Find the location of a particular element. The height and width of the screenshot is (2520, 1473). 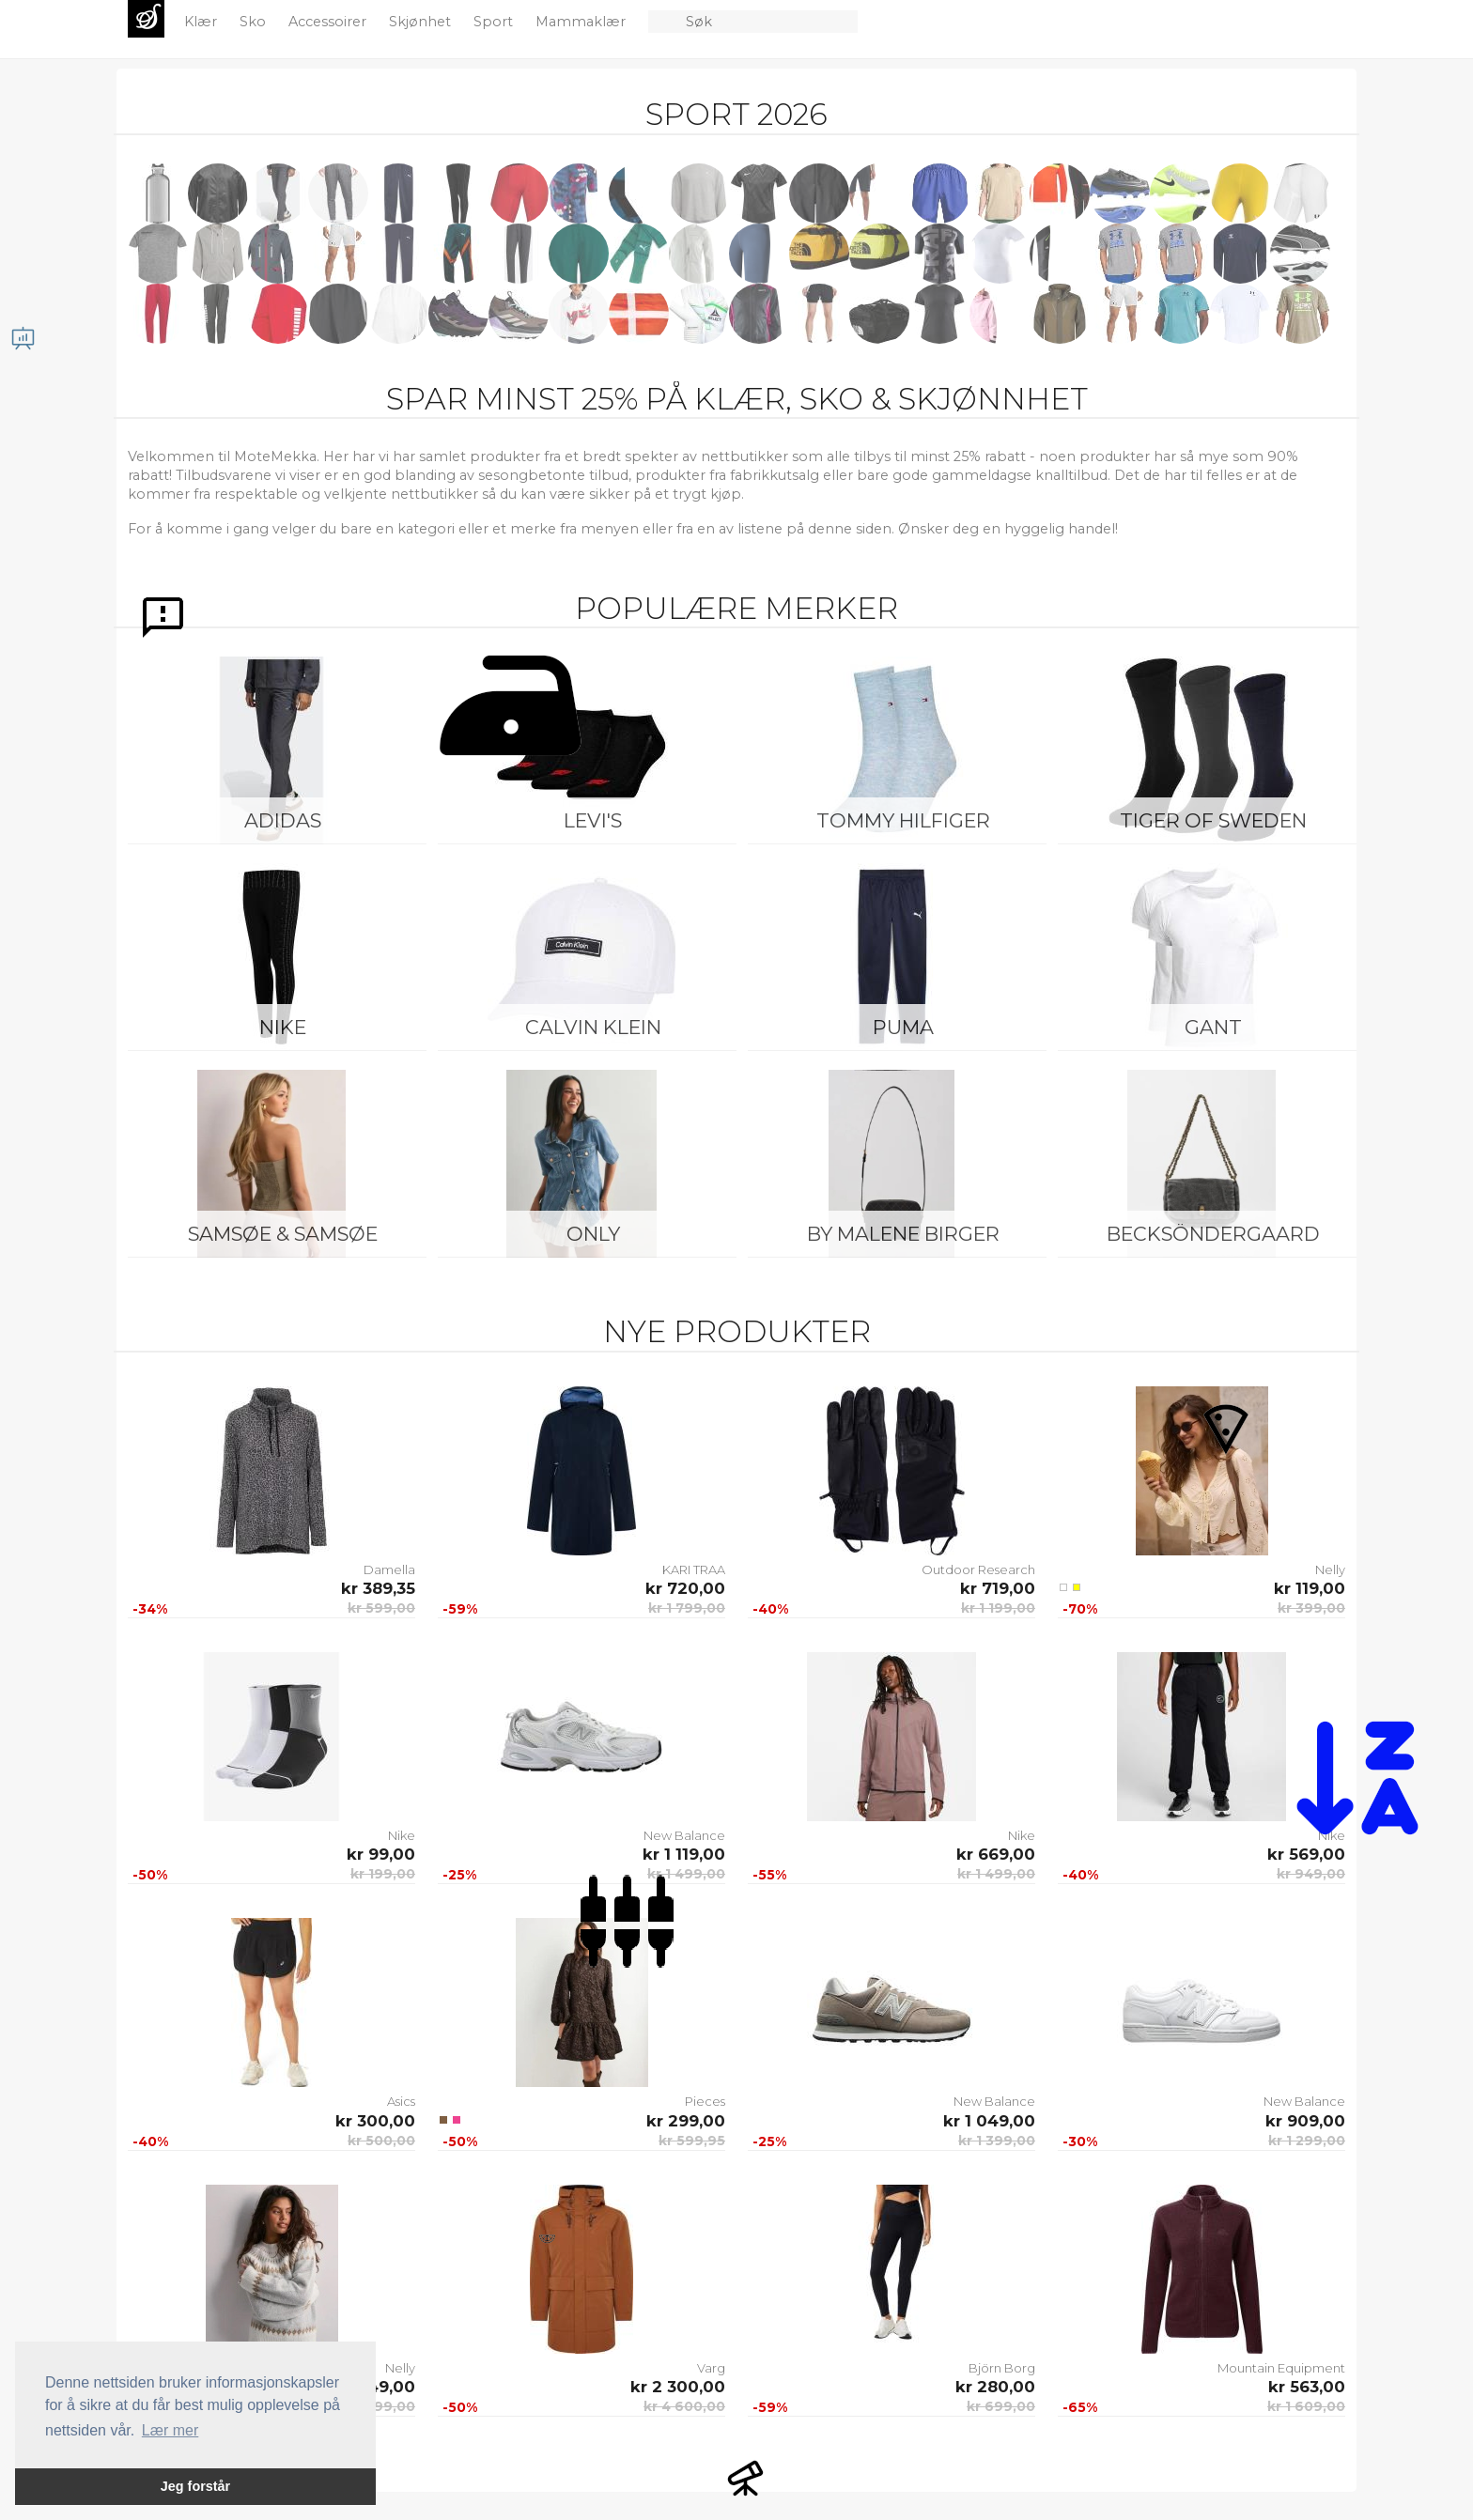

indicates citrus or fruit-related content is located at coordinates (547, 2237).